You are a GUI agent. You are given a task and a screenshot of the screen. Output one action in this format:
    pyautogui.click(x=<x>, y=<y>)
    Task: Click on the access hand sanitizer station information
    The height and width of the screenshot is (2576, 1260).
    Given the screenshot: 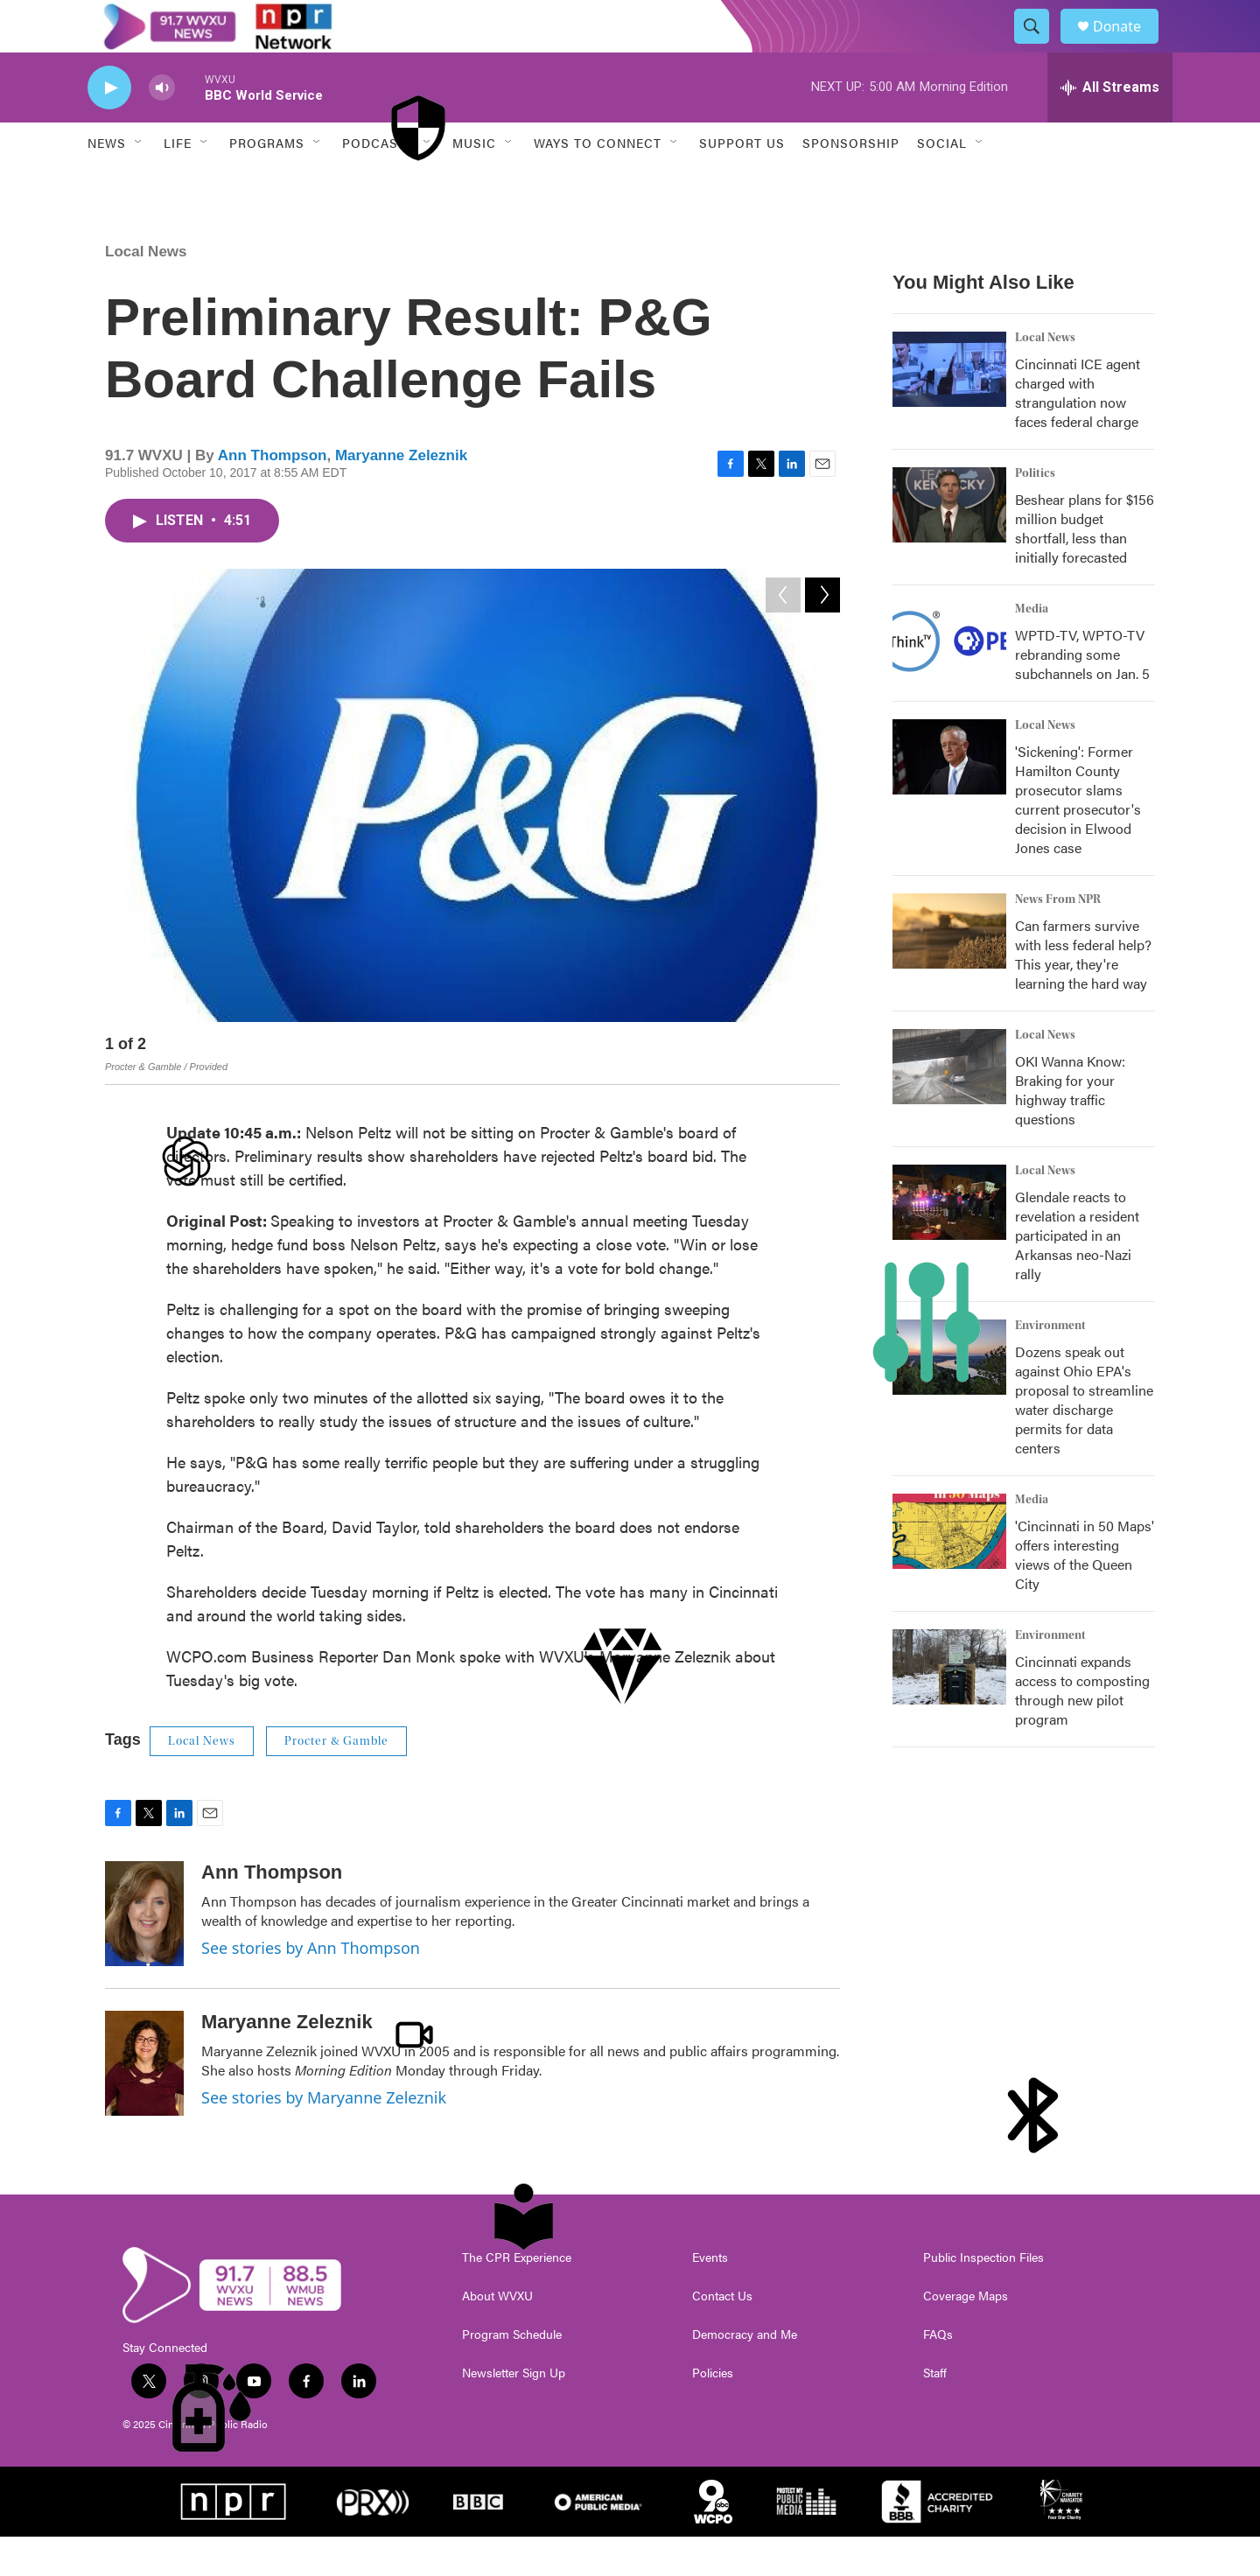 What is the action you would take?
    pyautogui.click(x=207, y=2408)
    